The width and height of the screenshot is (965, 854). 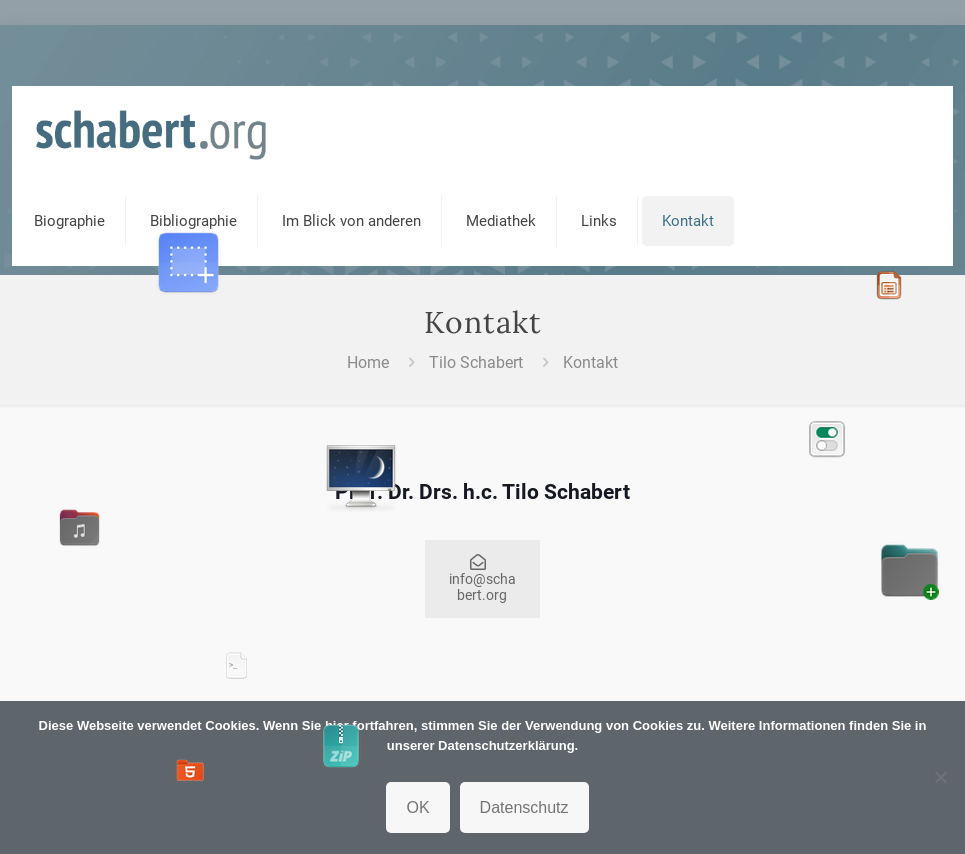 I want to click on compressed zip file, so click(x=341, y=746).